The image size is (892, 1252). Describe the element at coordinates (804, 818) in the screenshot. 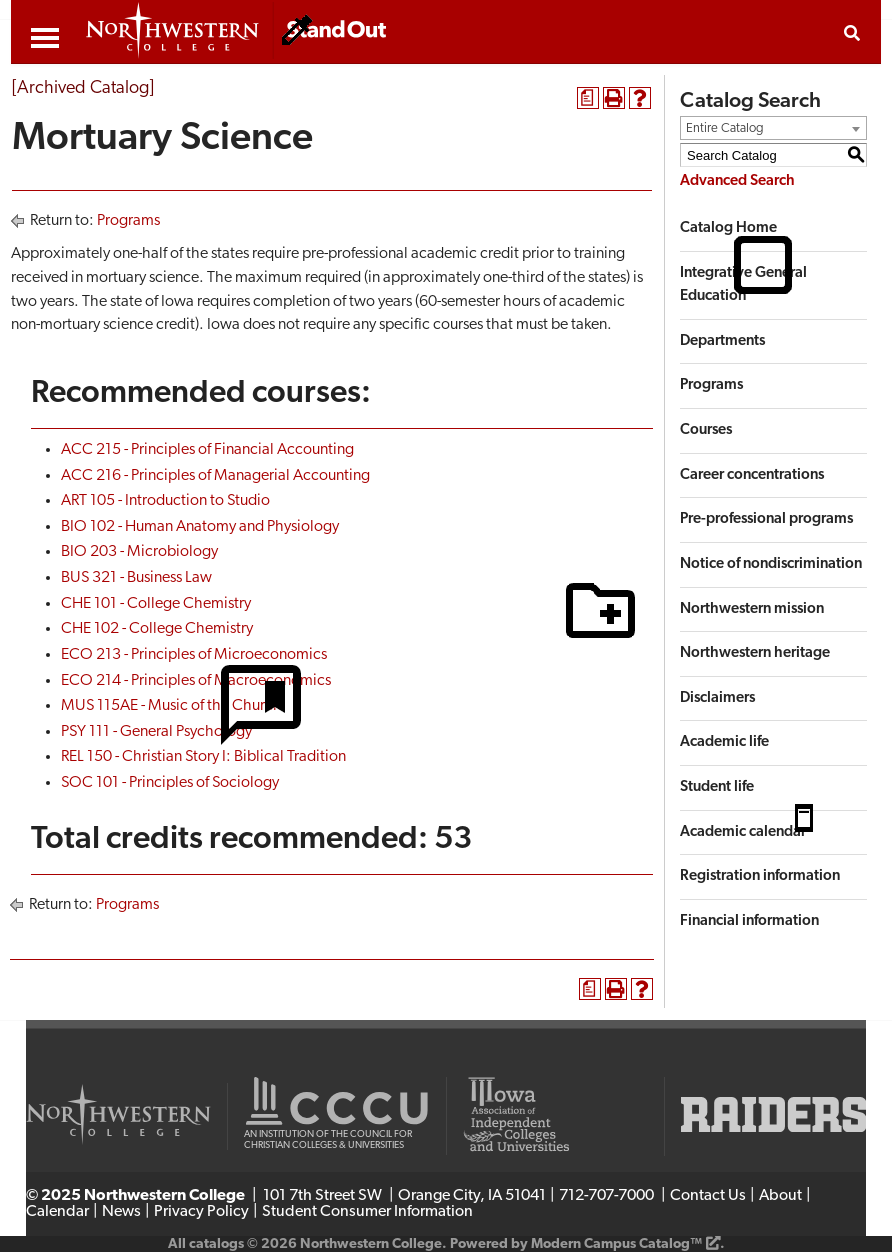

I see `manage mobile advertisement settings` at that location.